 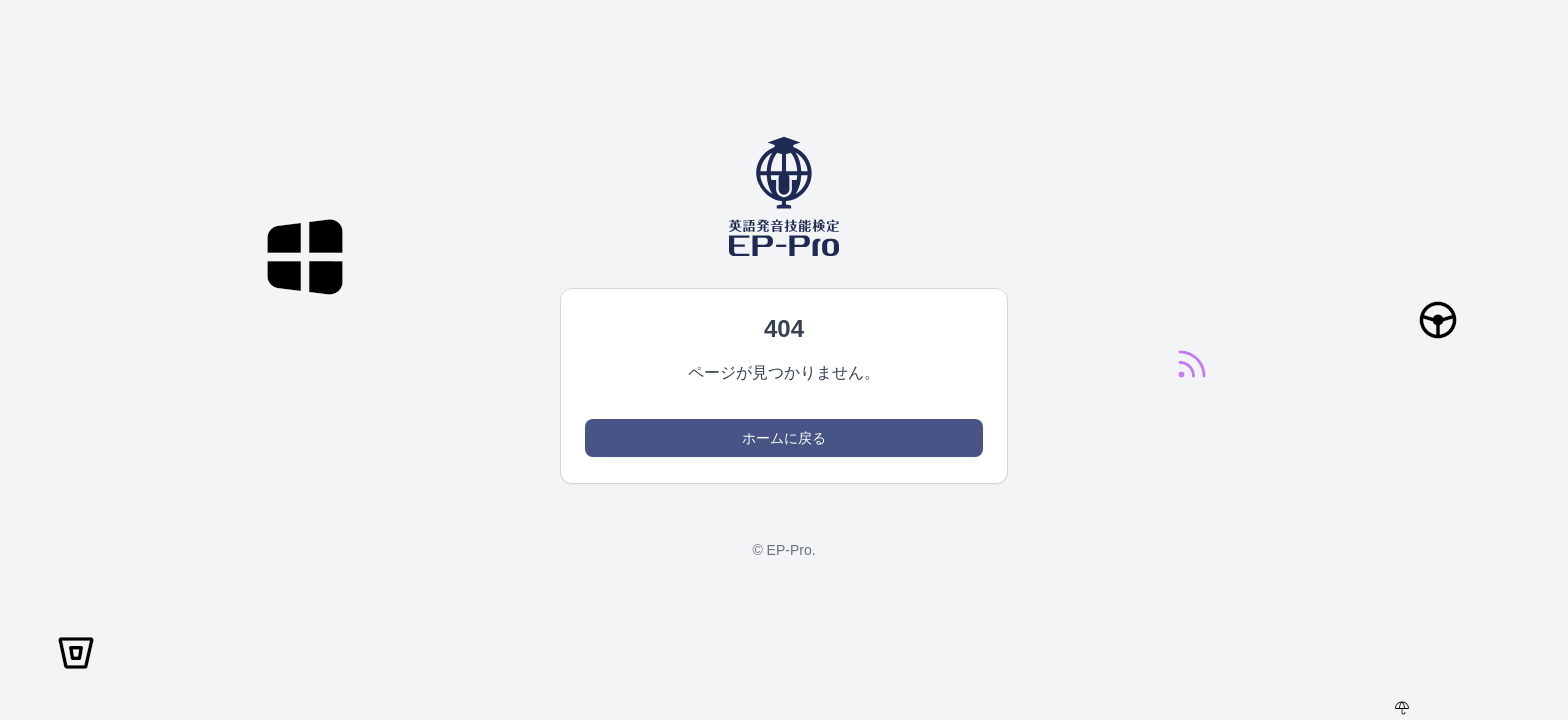 I want to click on open Bitbucket repository, so click(x=76, y=653).